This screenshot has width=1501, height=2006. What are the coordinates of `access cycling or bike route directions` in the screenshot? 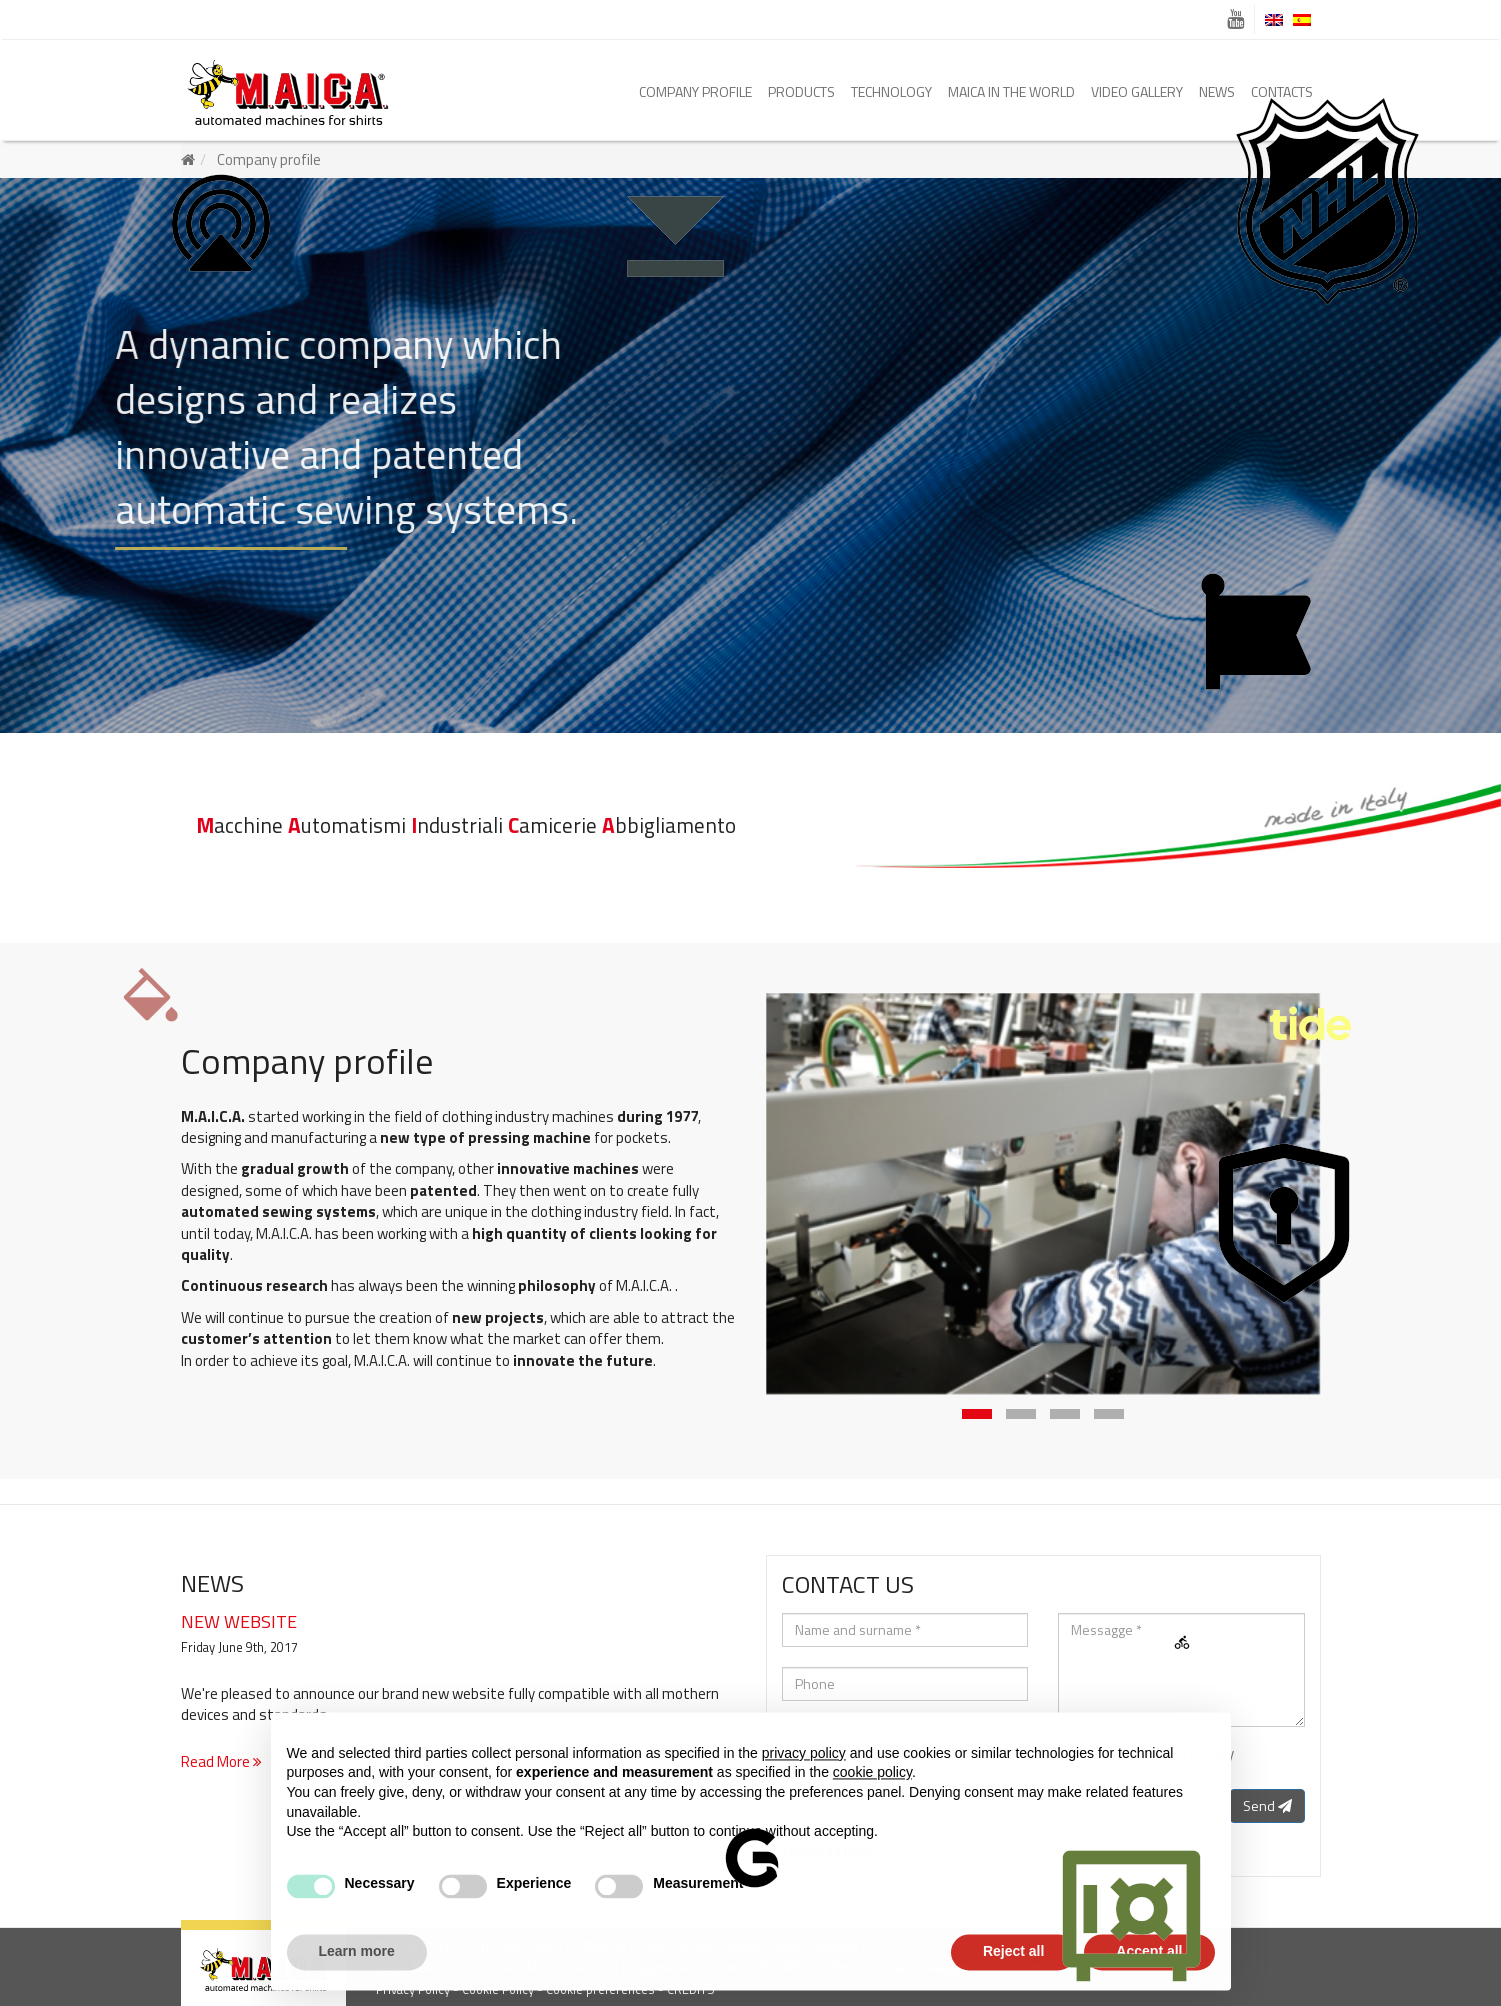 It's located at (1182, 1643).